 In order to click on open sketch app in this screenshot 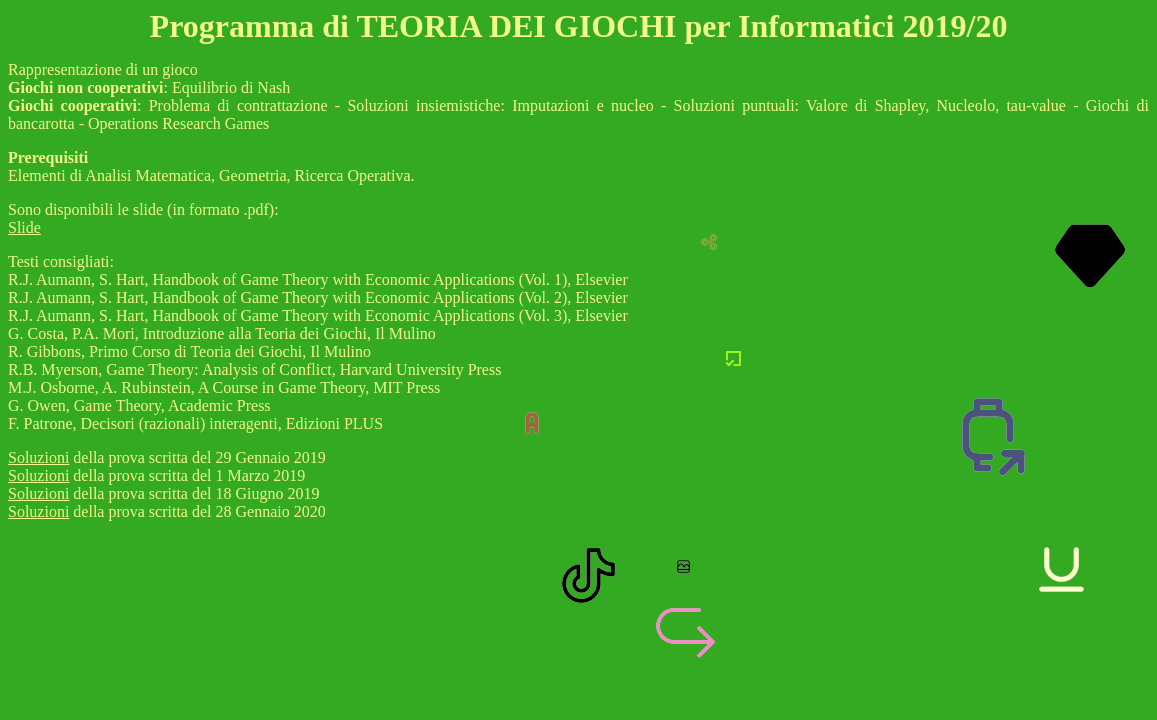, I will do `click(1090, 256)`.